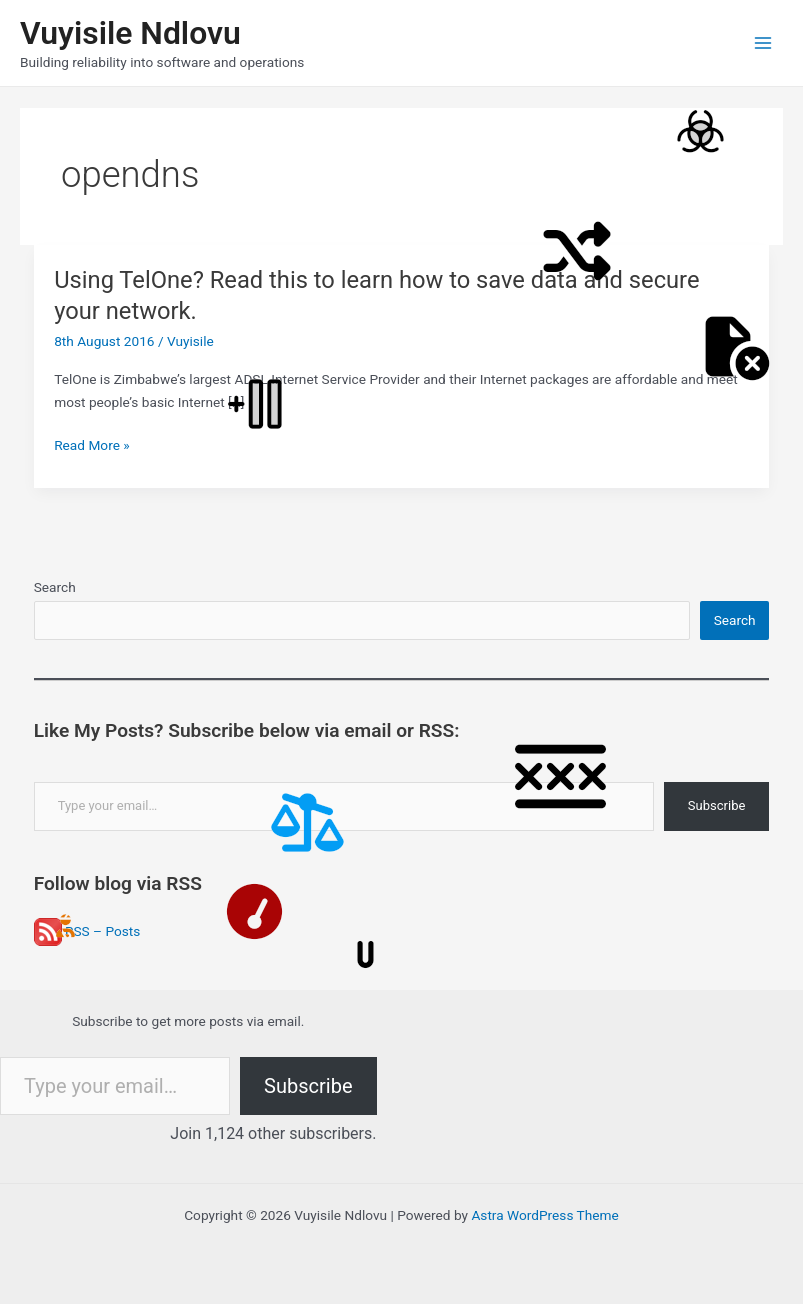  What do you see at coordinates (259, 404) in the screenshot?
I see `add a new column to the left` at bounding box center [259, 404].